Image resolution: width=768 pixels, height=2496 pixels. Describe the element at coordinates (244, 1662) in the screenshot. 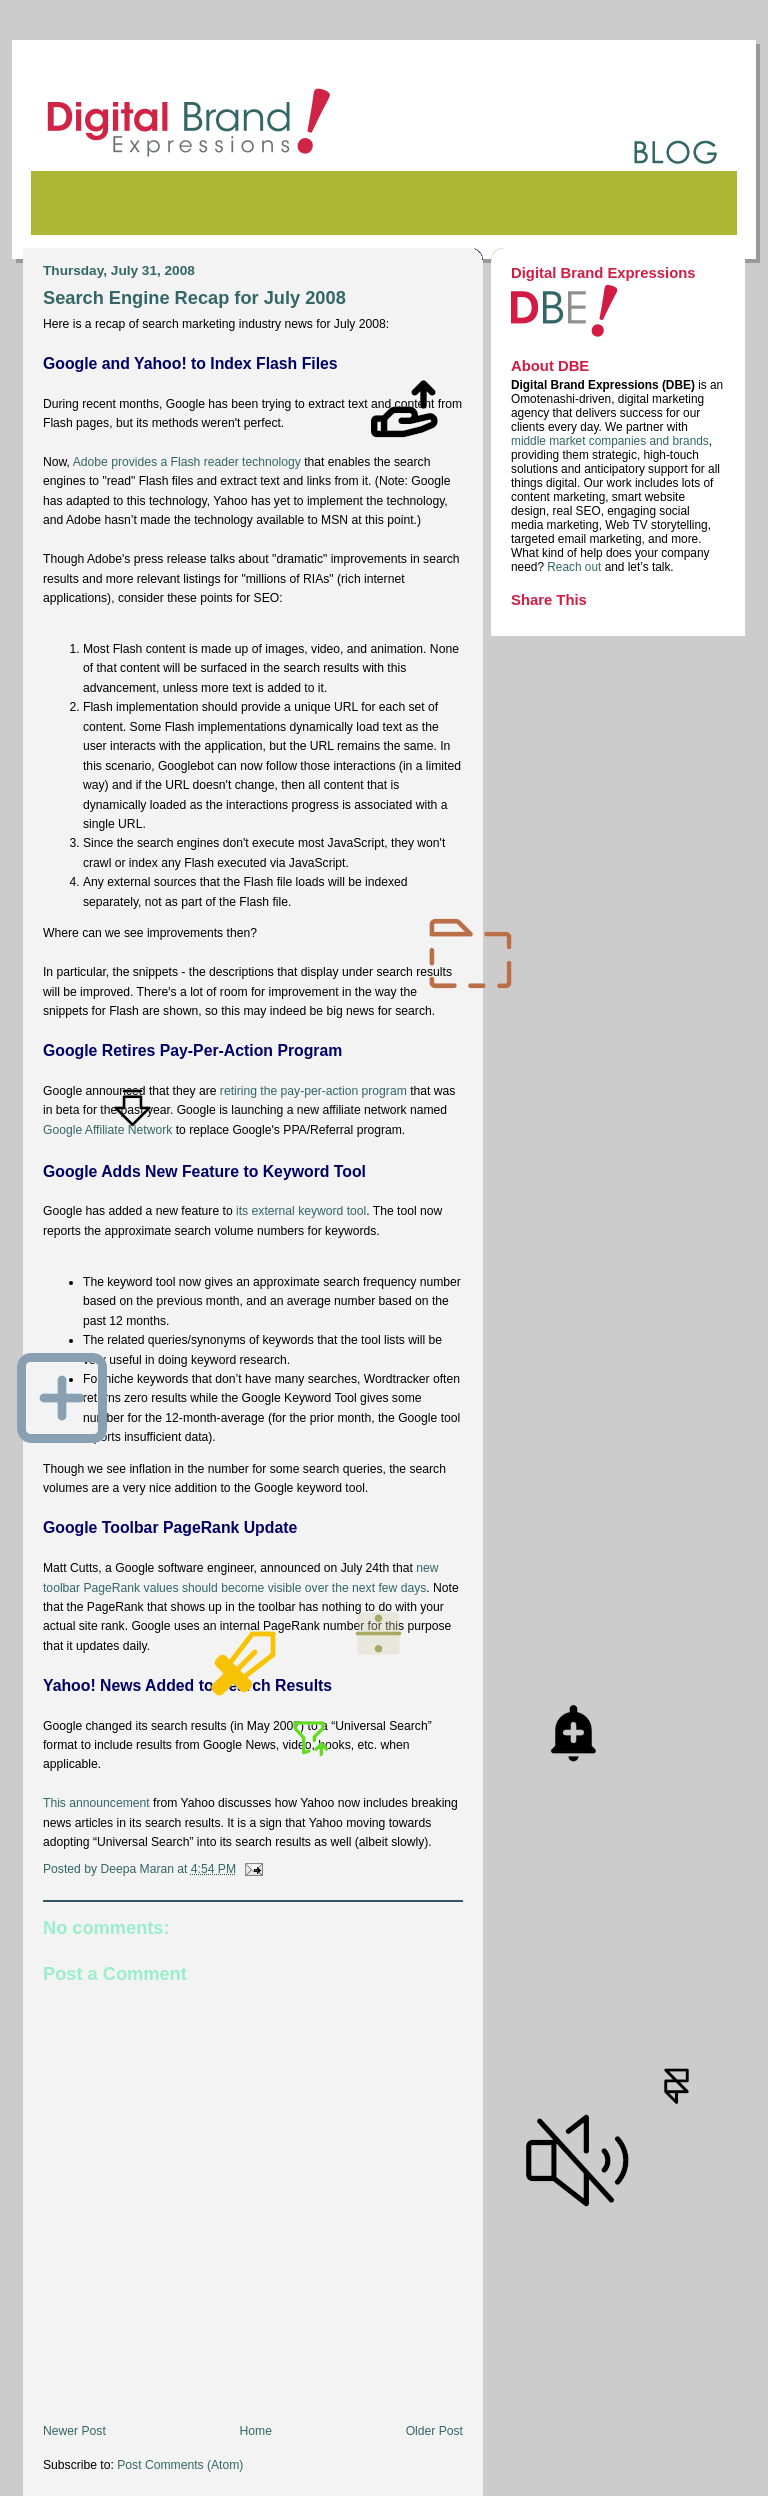

I see `access combat or battle features` at that location.